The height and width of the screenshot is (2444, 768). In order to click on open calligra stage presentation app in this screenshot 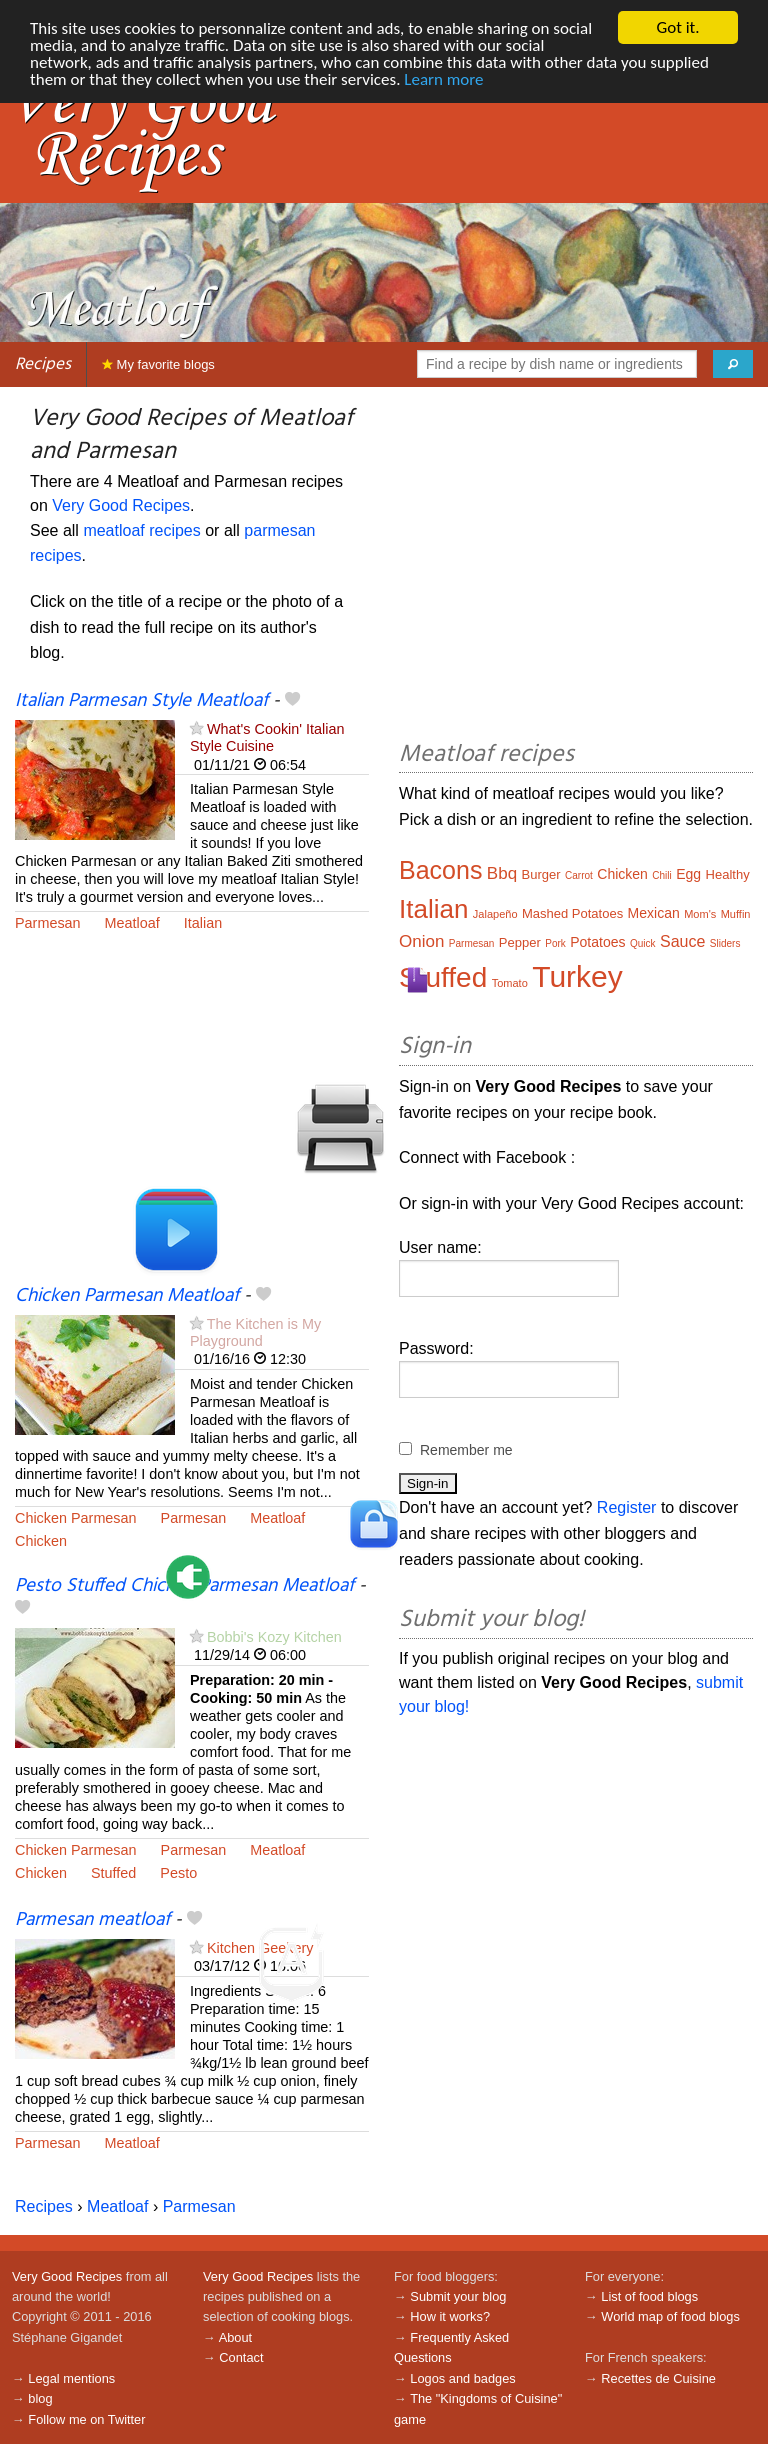, I will do `click(176, 1229)`.